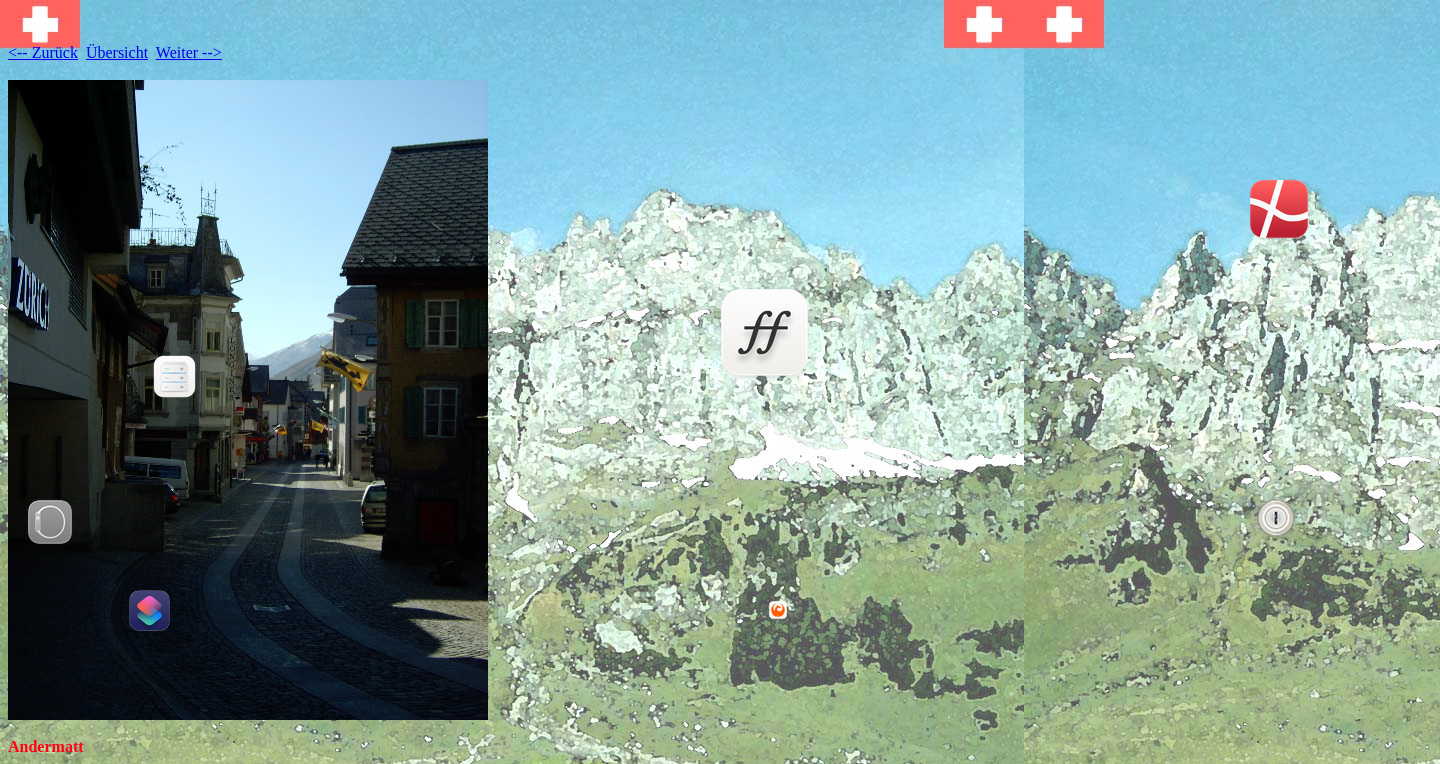  What do you see at coordinates (1279, 209) in the screenshot?
I see `open wineglass app for managing wine/windows applications` at bounding box center [1279, 209].